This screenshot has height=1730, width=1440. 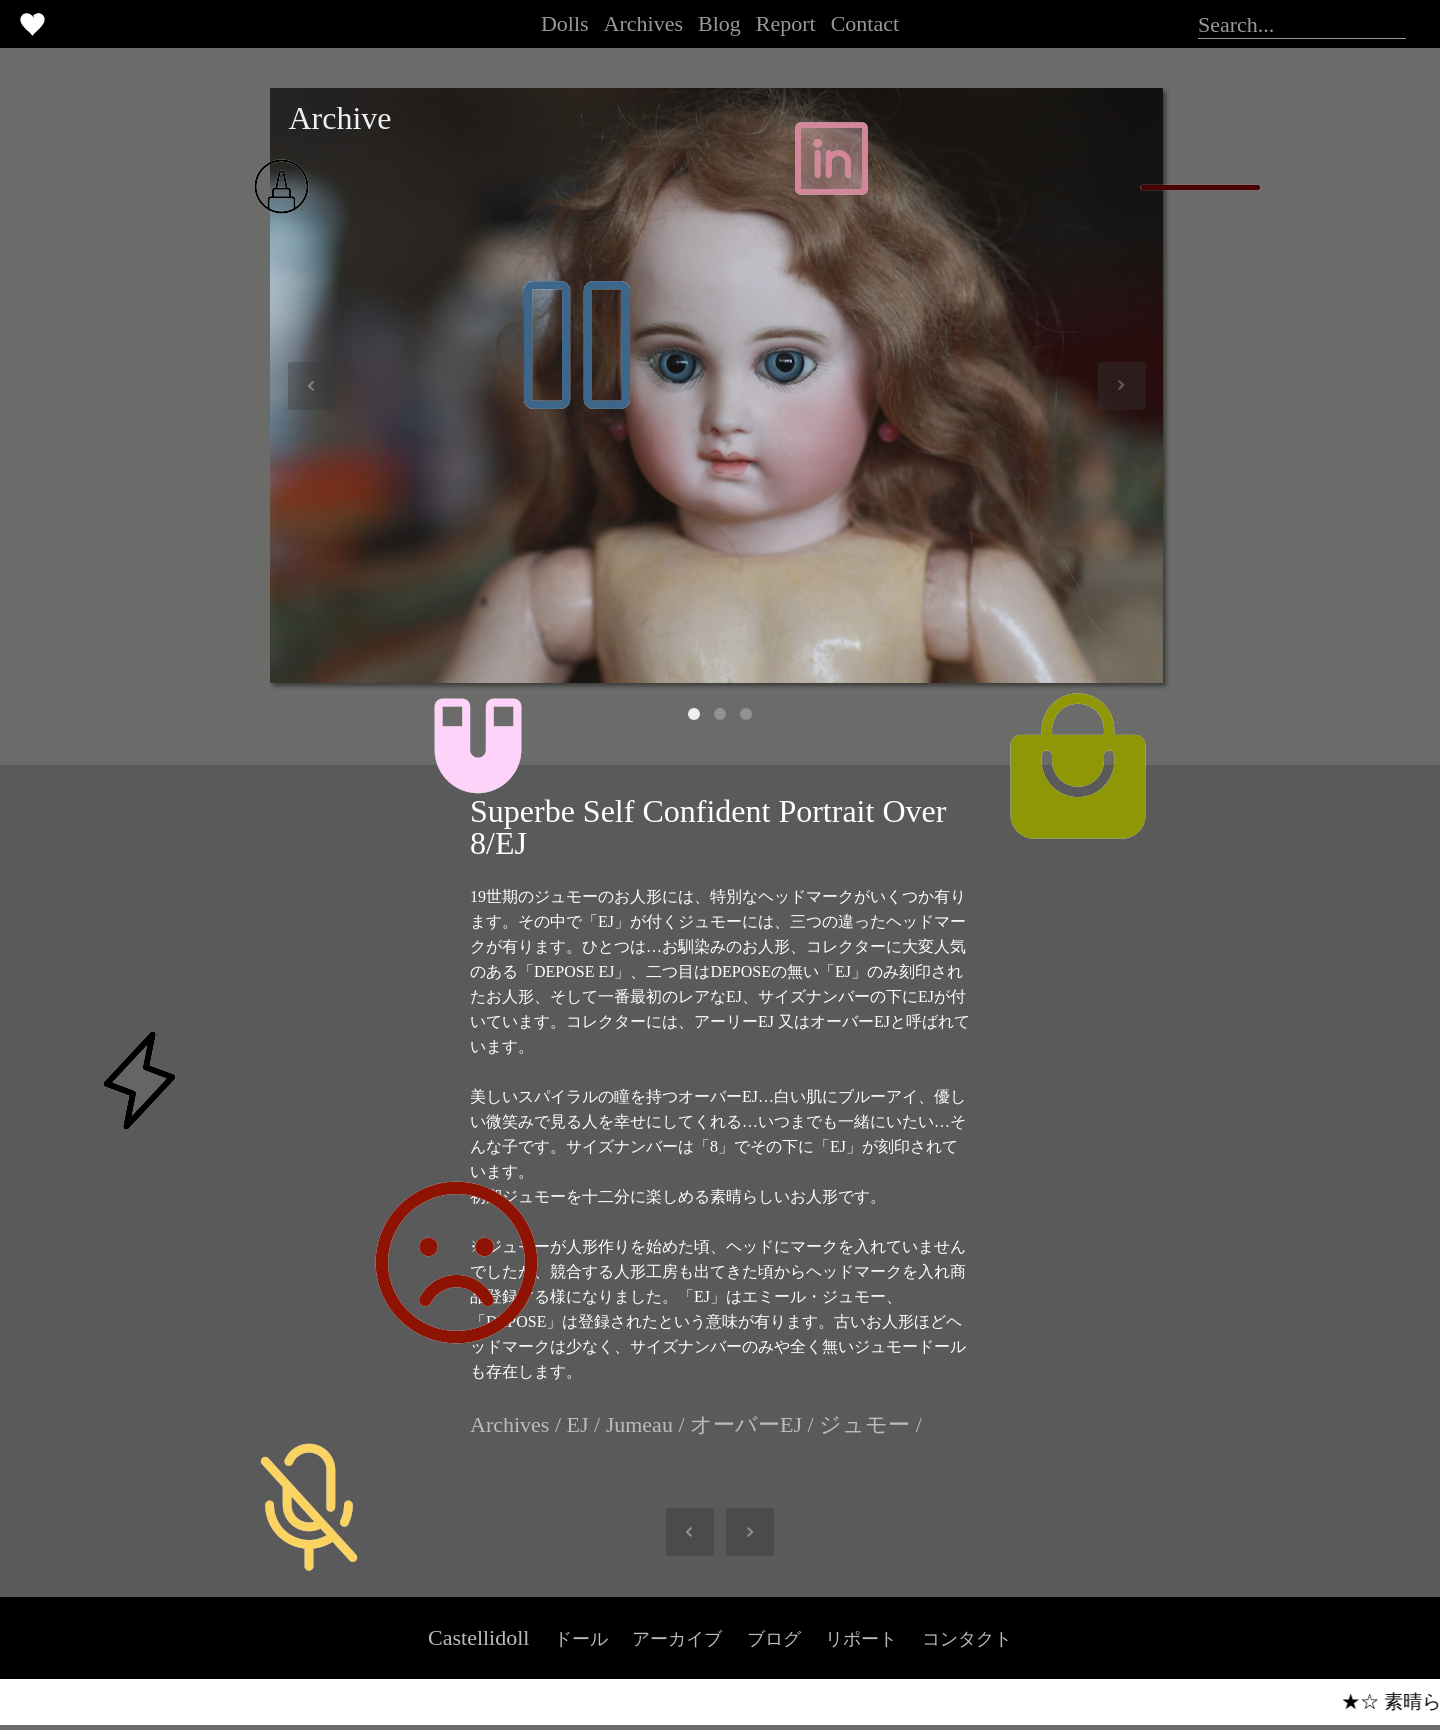 What do you see at coordinates (281, 186) in the screenshot?
I see `marker or highlighter tool` at bounding box center [281, 186].